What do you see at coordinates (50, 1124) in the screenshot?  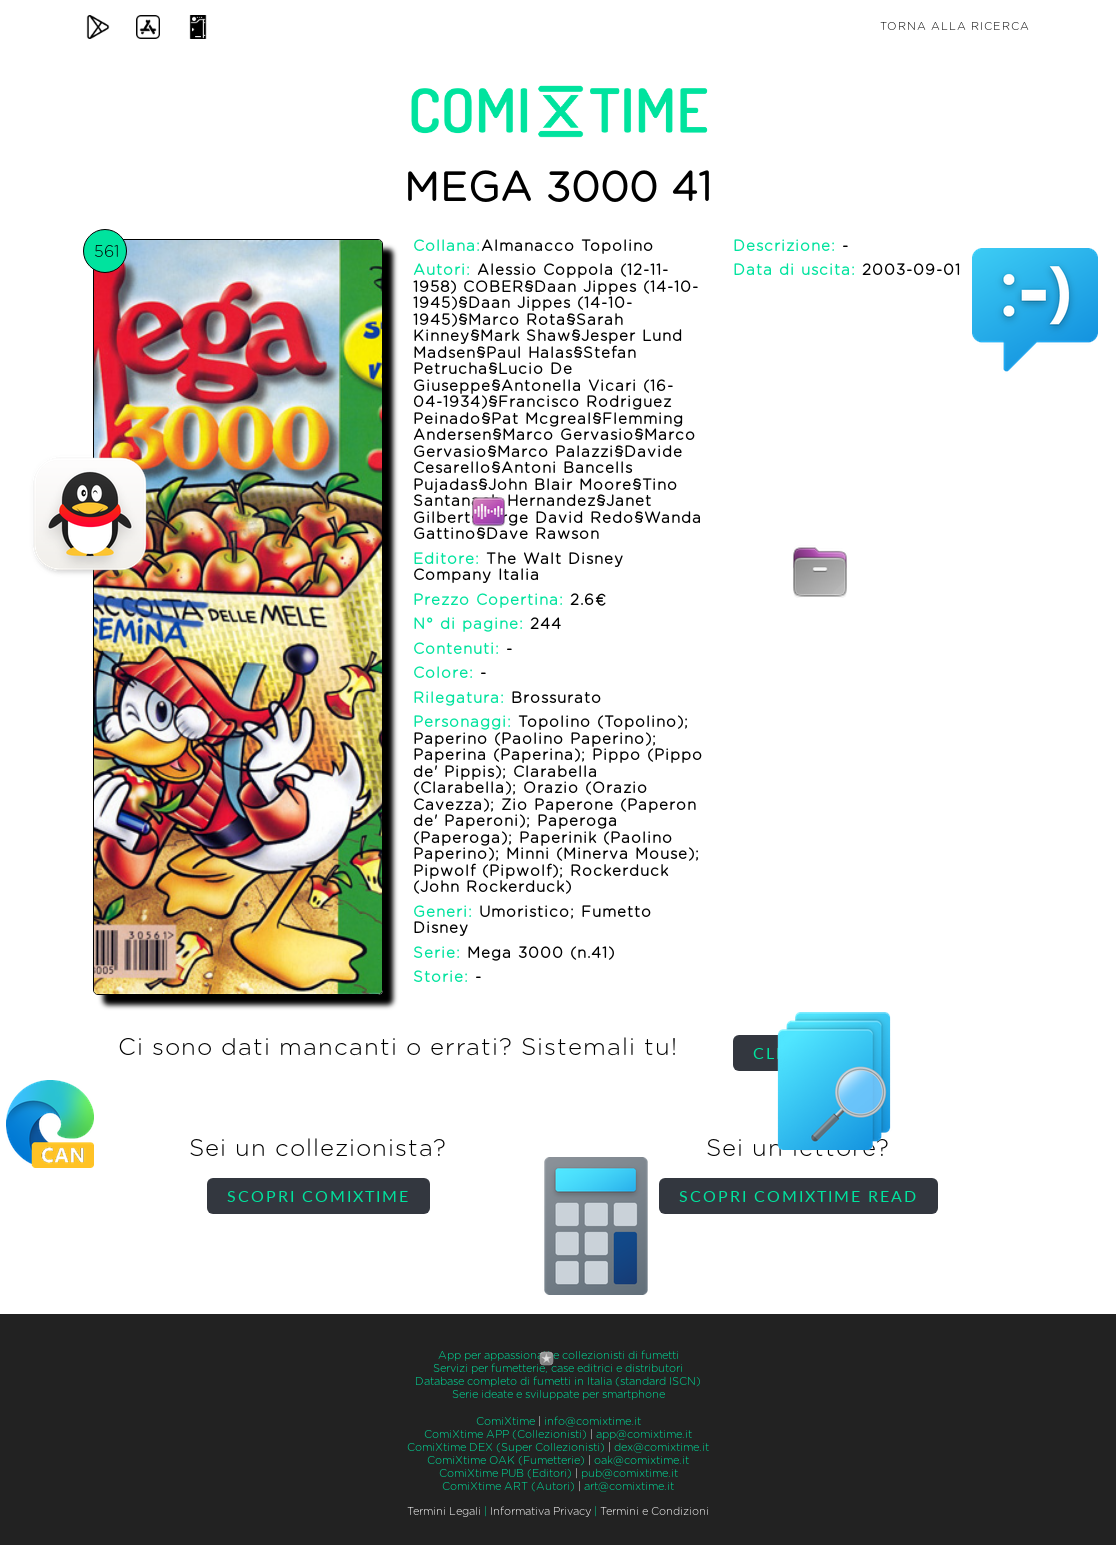 I see `open microsoft edge canary browser` at bounding box center [50, 1124].